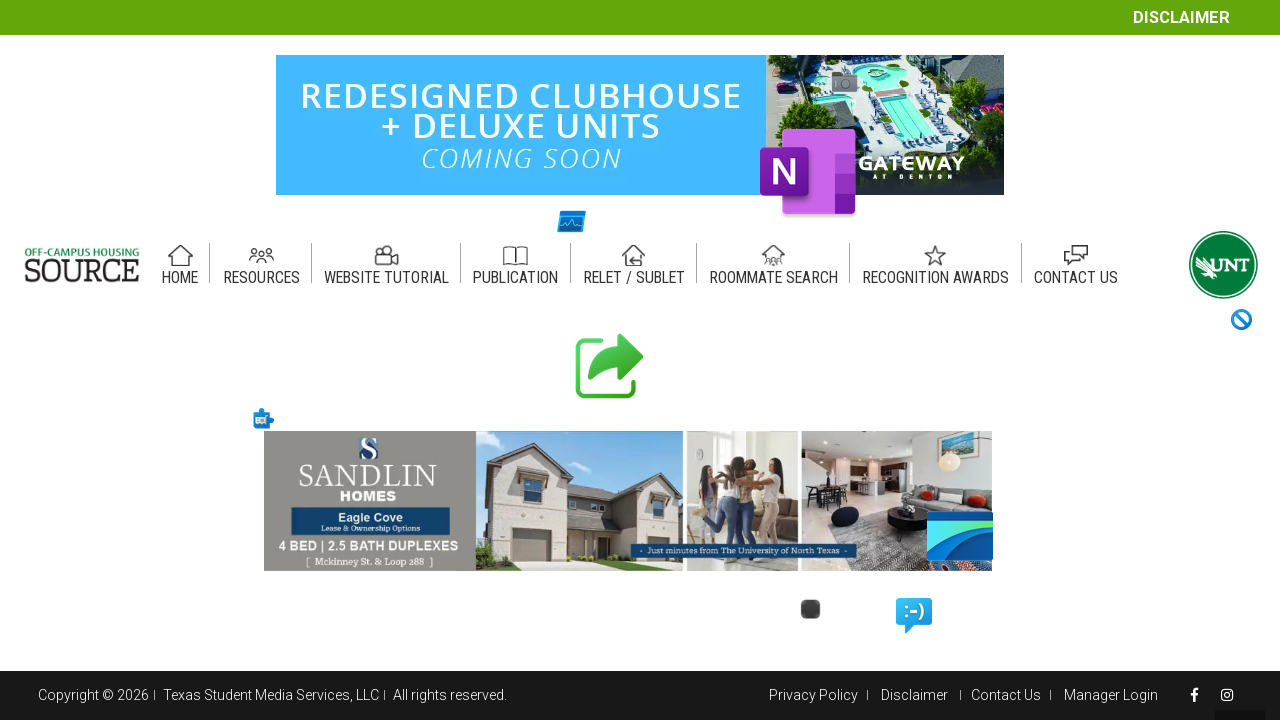 The image size is (1280, 720). What do you see at coordinates (844, 82) in the screenshot?
I see `access secured or locked files` at bounding box center [844, 82].